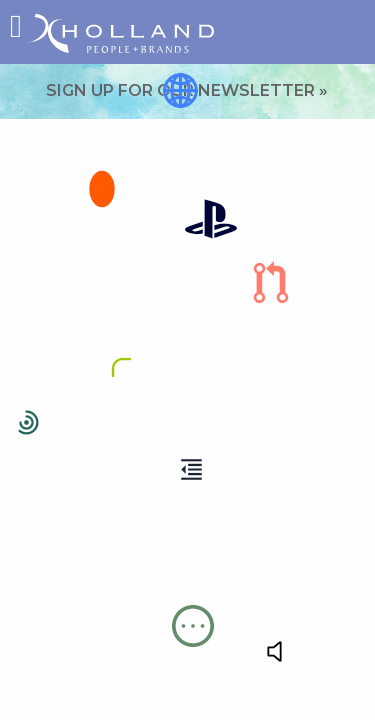 The image size is (375, 720). What do you see at coordinates (211, 219) in the screenshot?
I see `playstation app or service` at bounding box center [211, 219].